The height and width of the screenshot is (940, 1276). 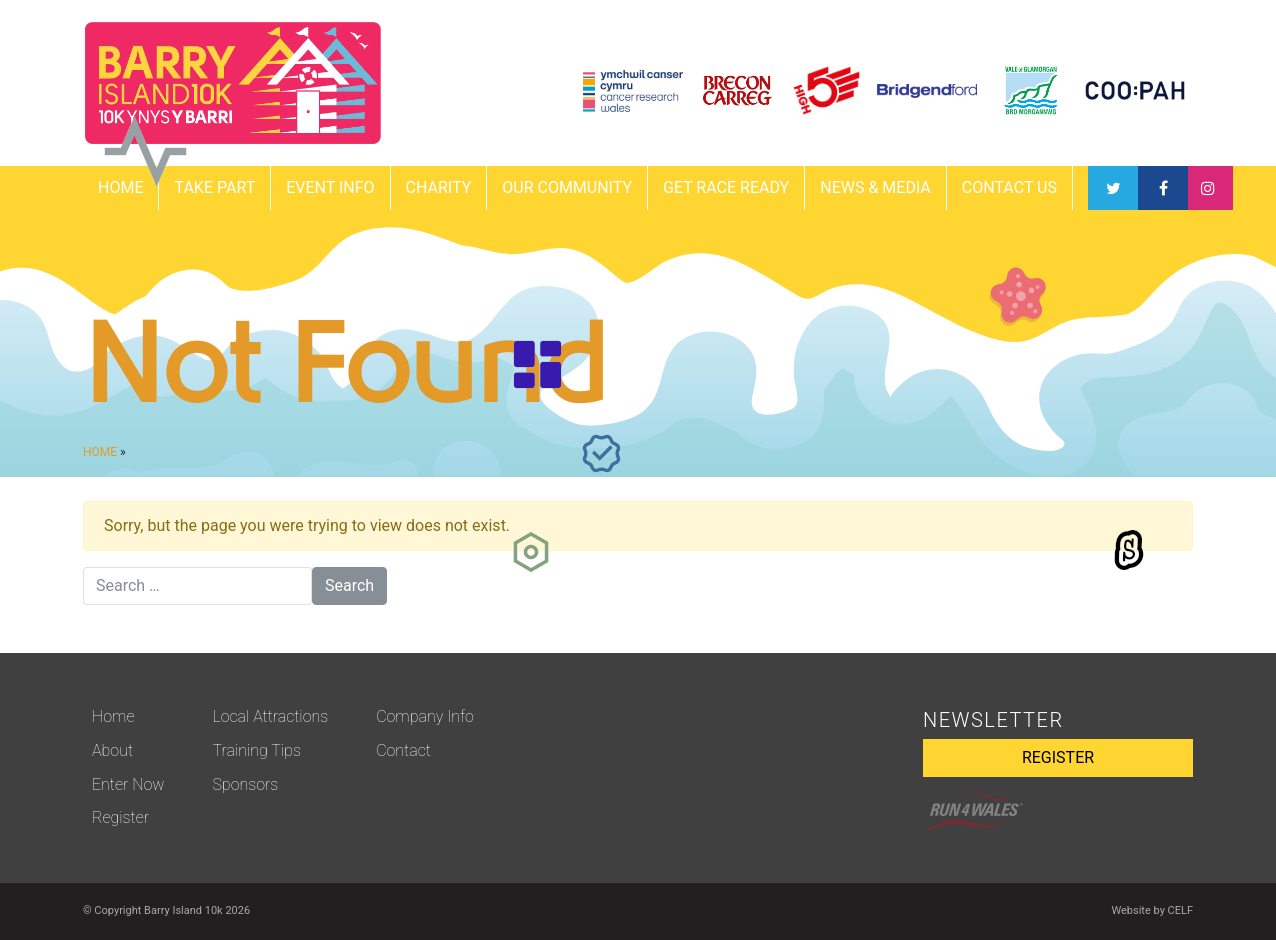 What do you see at coordinates (531, 552) in the screenshot?
I see `access settings or preferences` at bounding box center [531, 552].